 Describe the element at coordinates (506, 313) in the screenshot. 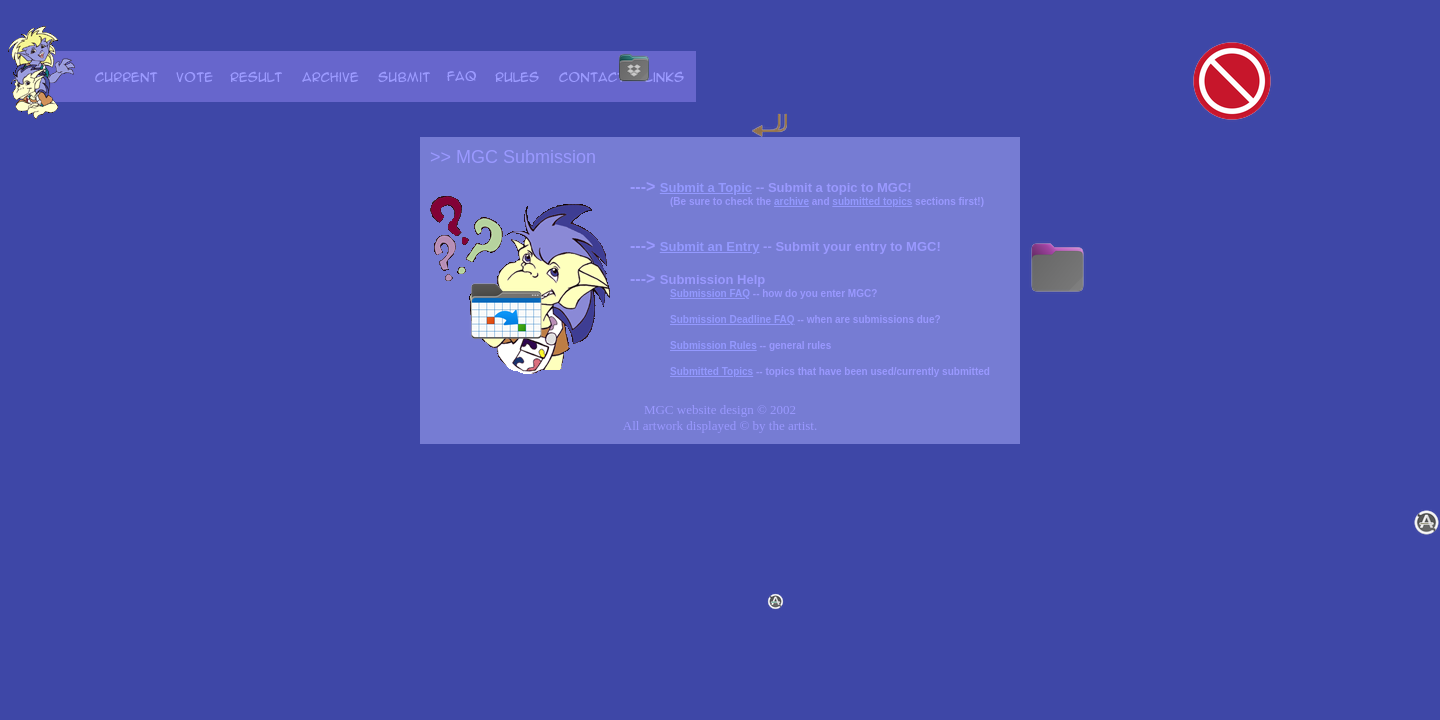

I see `open folder containing scheduled items` at that location.